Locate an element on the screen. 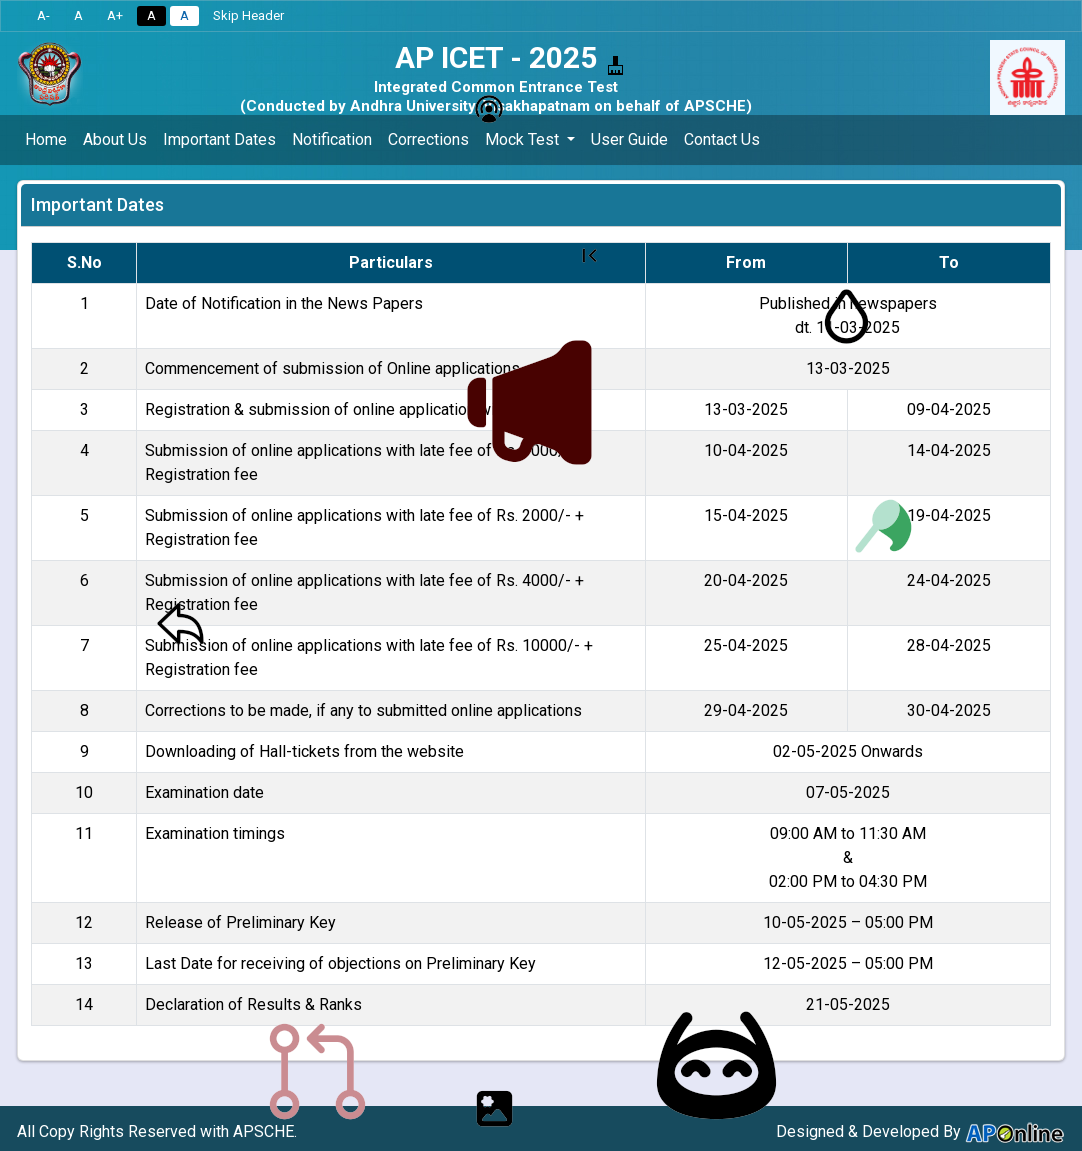  access a media channel for sharing images and videos is located at coordinates (494, 1108).